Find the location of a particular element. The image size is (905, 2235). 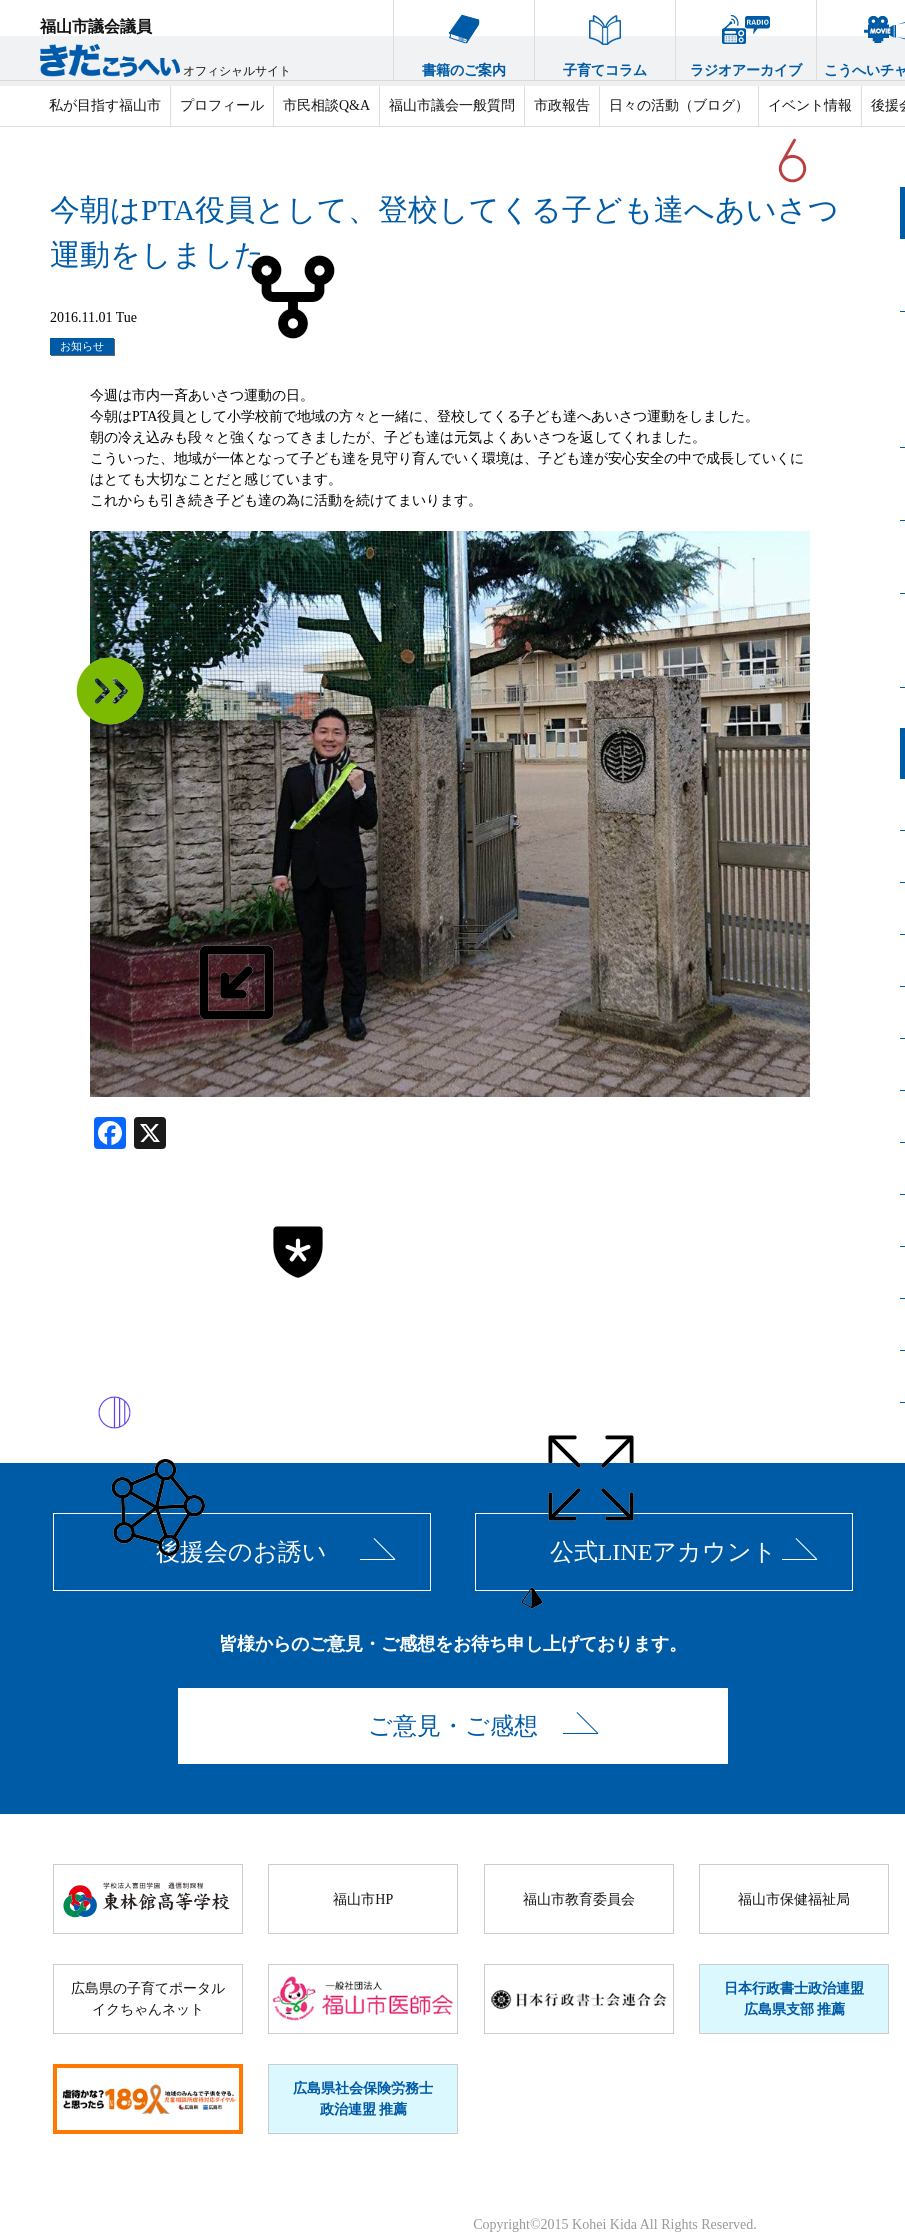

skip forward or advance to next item is located at coordinates (110, 691).